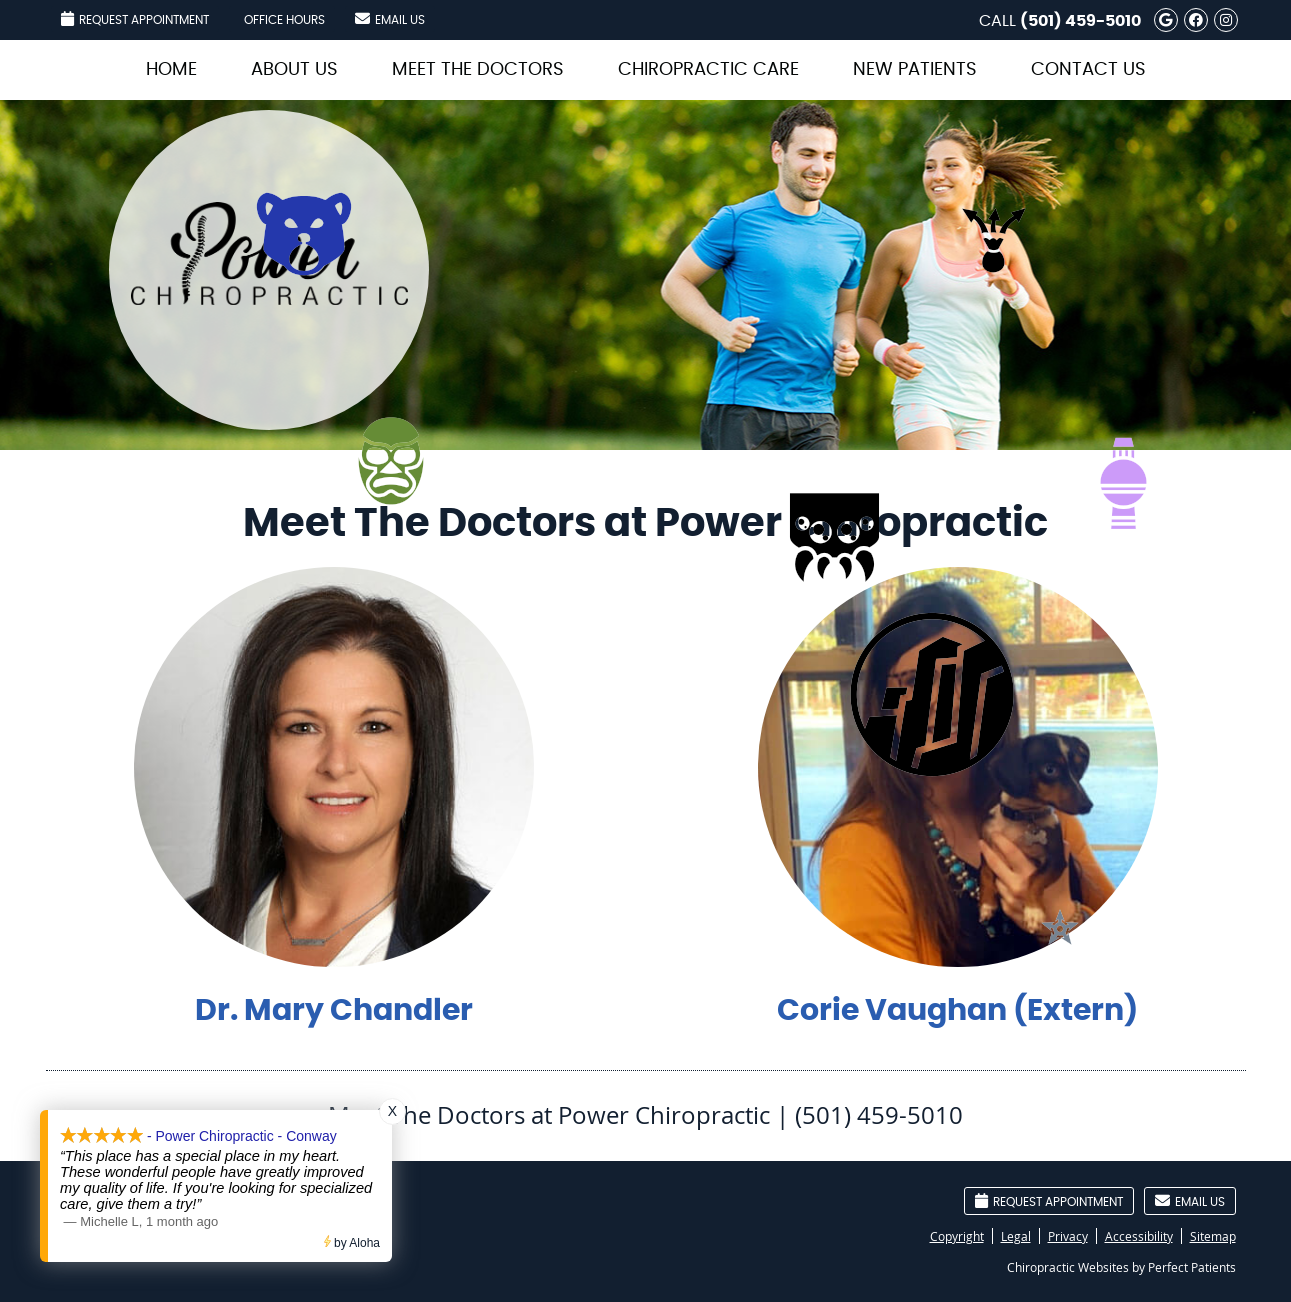  What do you see at coordinates (834, 537) in the screenshot?
I see `spider or arachnid enemy character in a game` at bounding box center [834, 537].